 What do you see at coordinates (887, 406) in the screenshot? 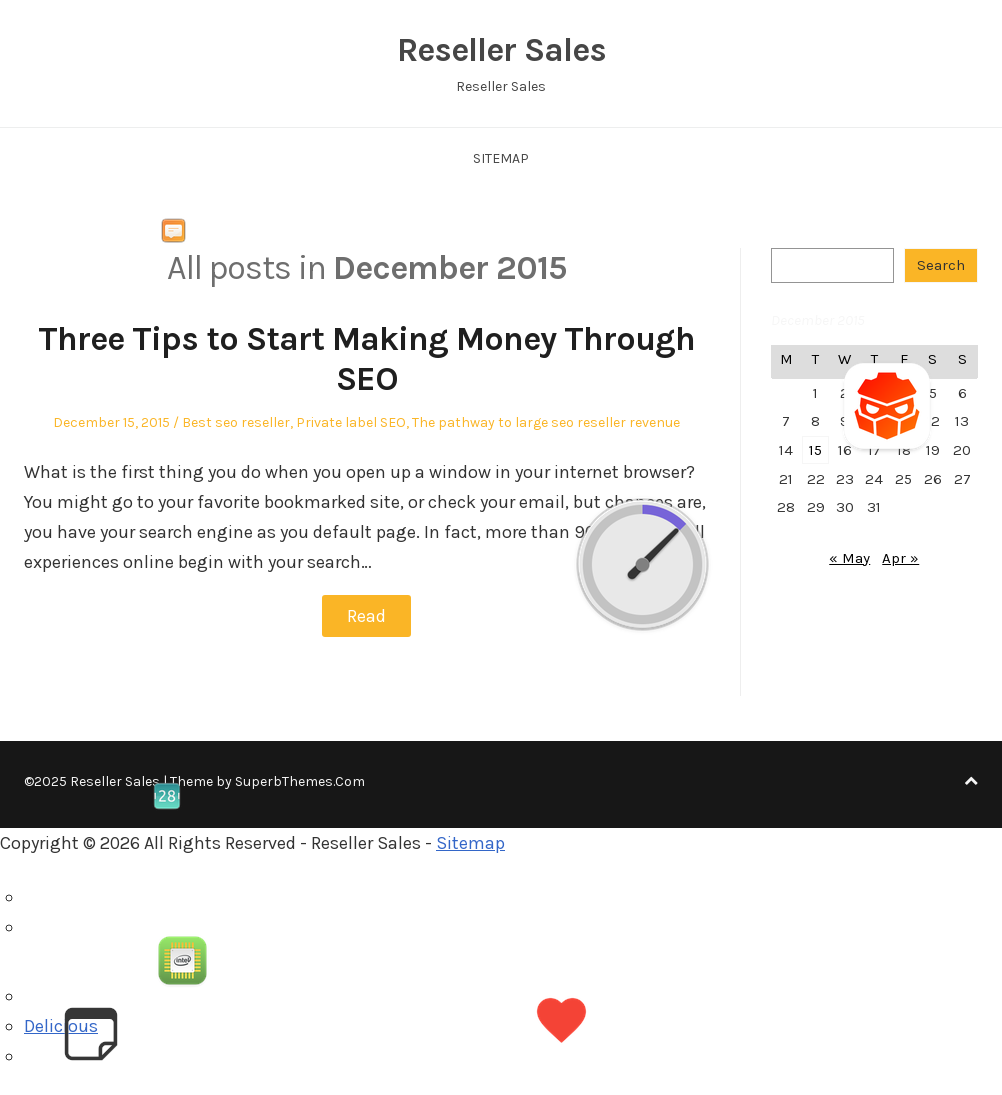
I see `open the Redot game engine application` at bounding box center [887, 406].